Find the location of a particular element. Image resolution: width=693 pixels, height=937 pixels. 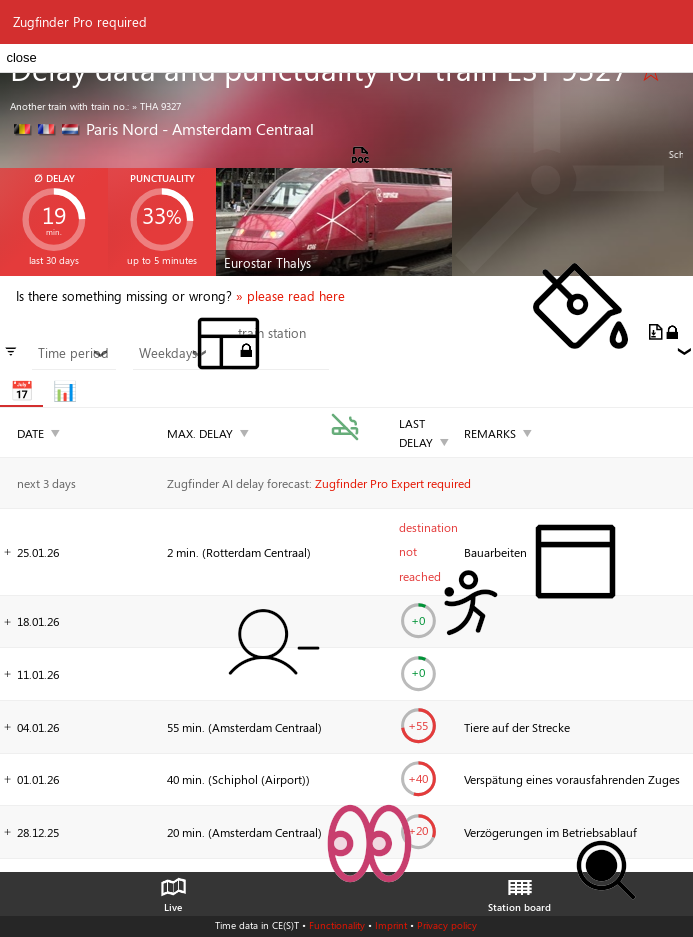

change page layout options is located at coordinates (228, 343).